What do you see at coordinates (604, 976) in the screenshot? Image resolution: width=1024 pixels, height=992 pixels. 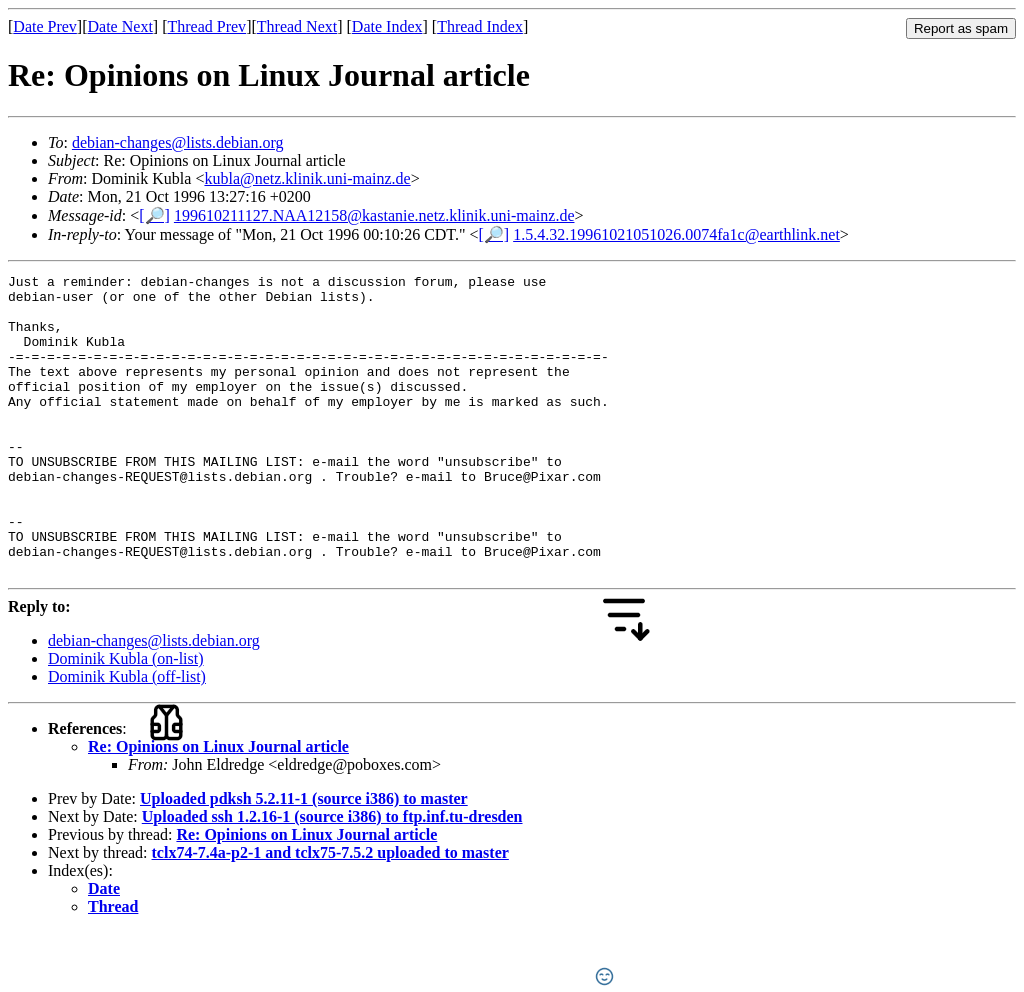 I see `rate your experience positively` at bounding box center [604, 976].